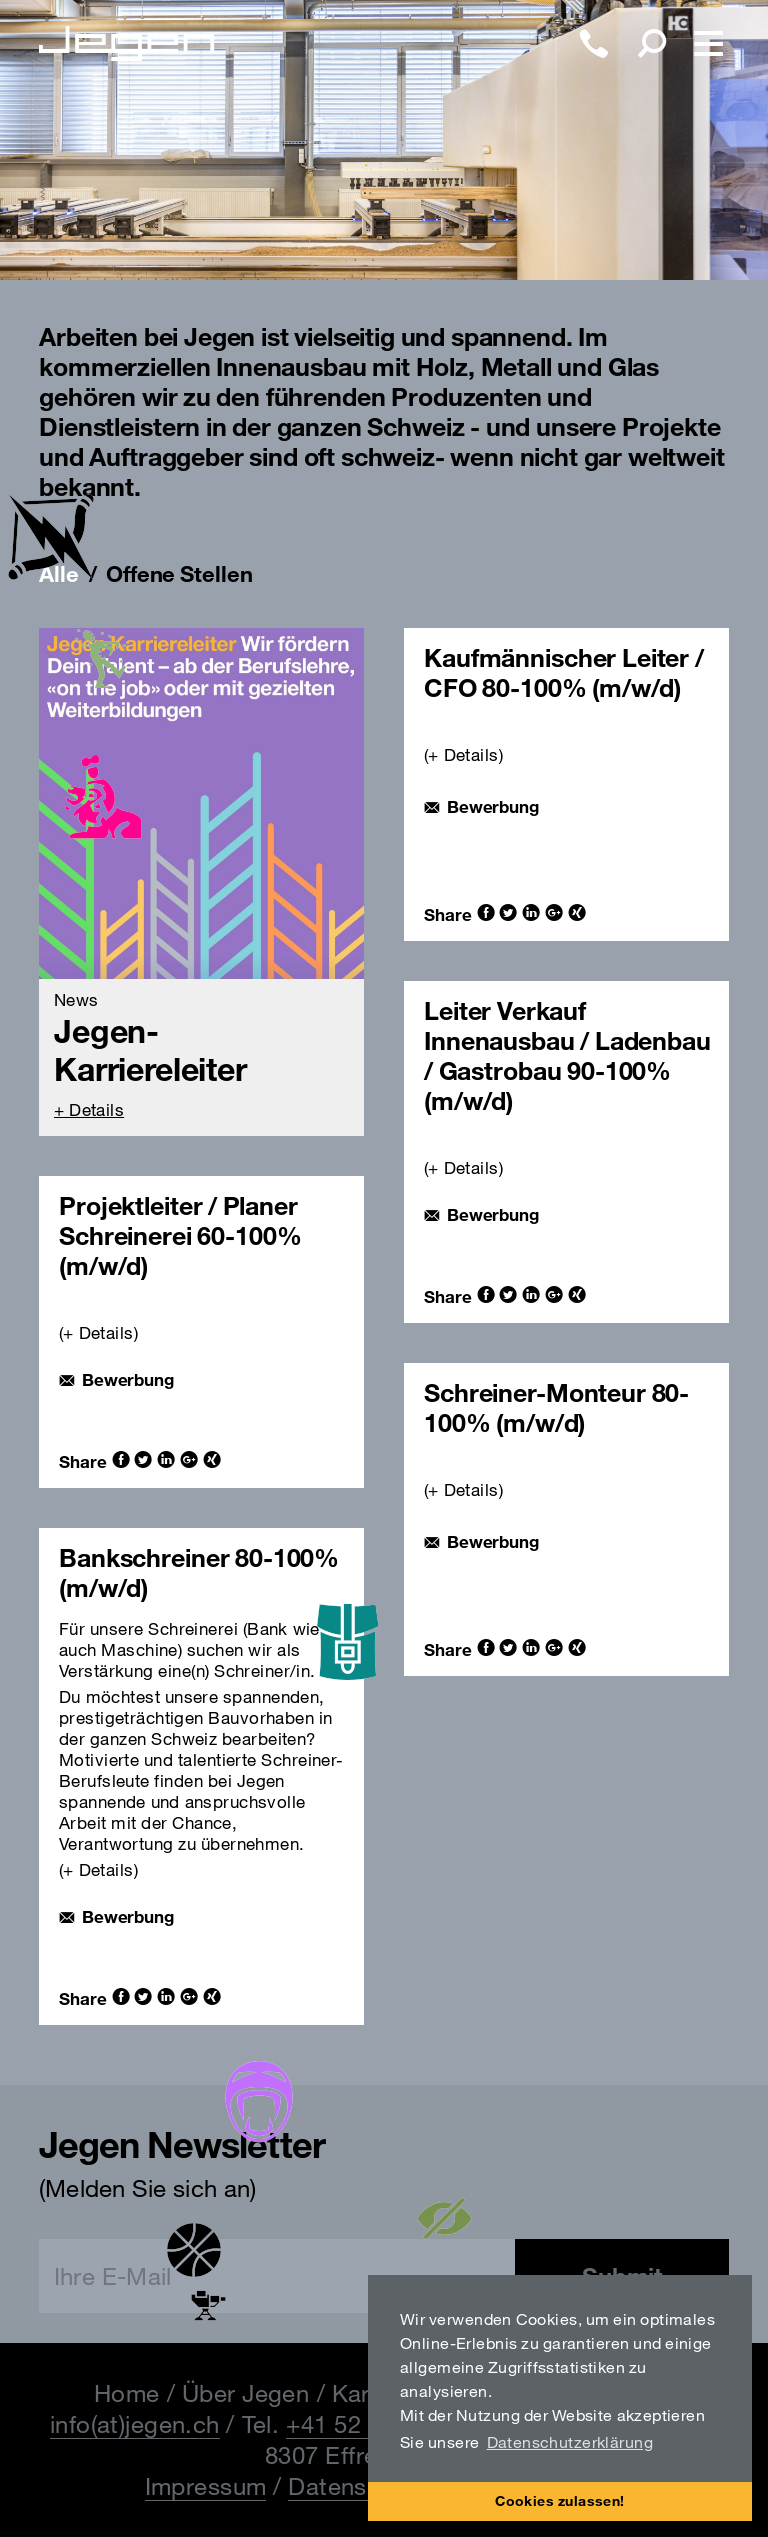 The width and height of the screenshot is (768, 2537). I want to click on zombie enemy or character type in a game, so click(103, 658).